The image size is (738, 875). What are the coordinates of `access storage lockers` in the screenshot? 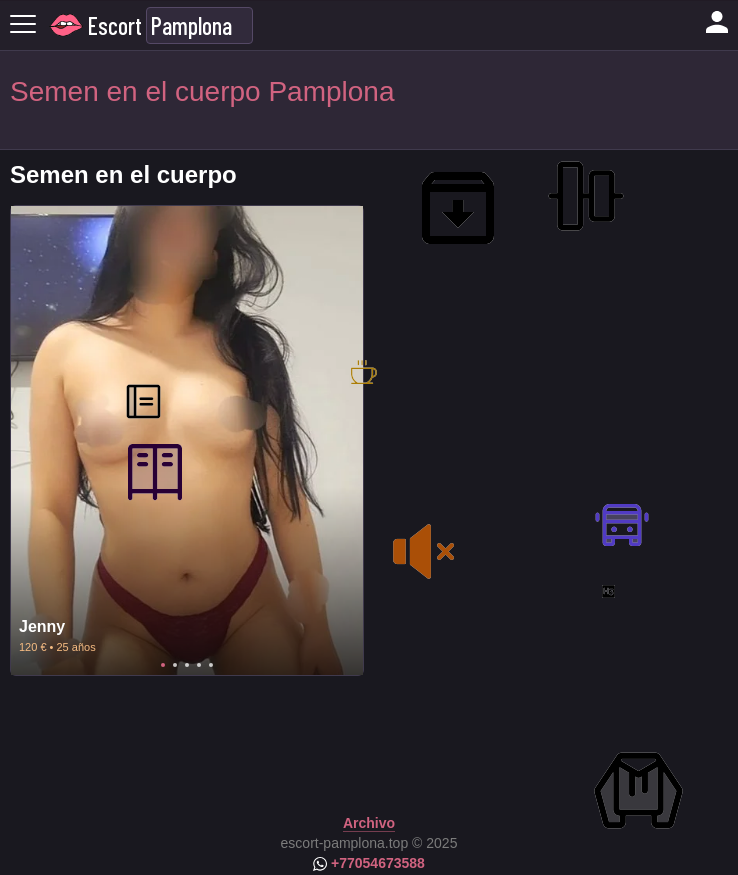 It's located at (155, 471).